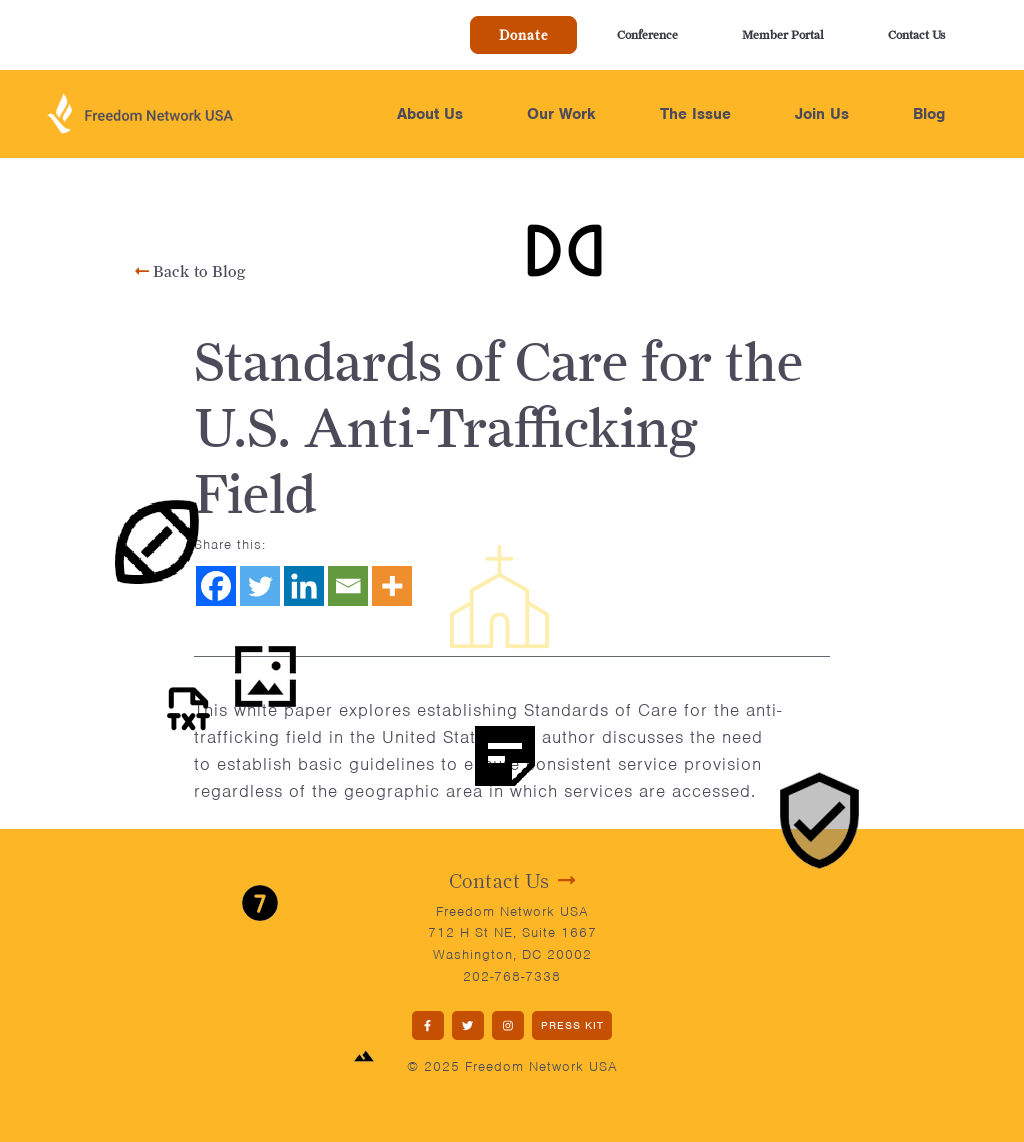 This screenshot has width=1024, height=1142. What do you see at coordinates (188, 710) in the screenshot?
I see `open a text file` at bounding box center [188, 710].